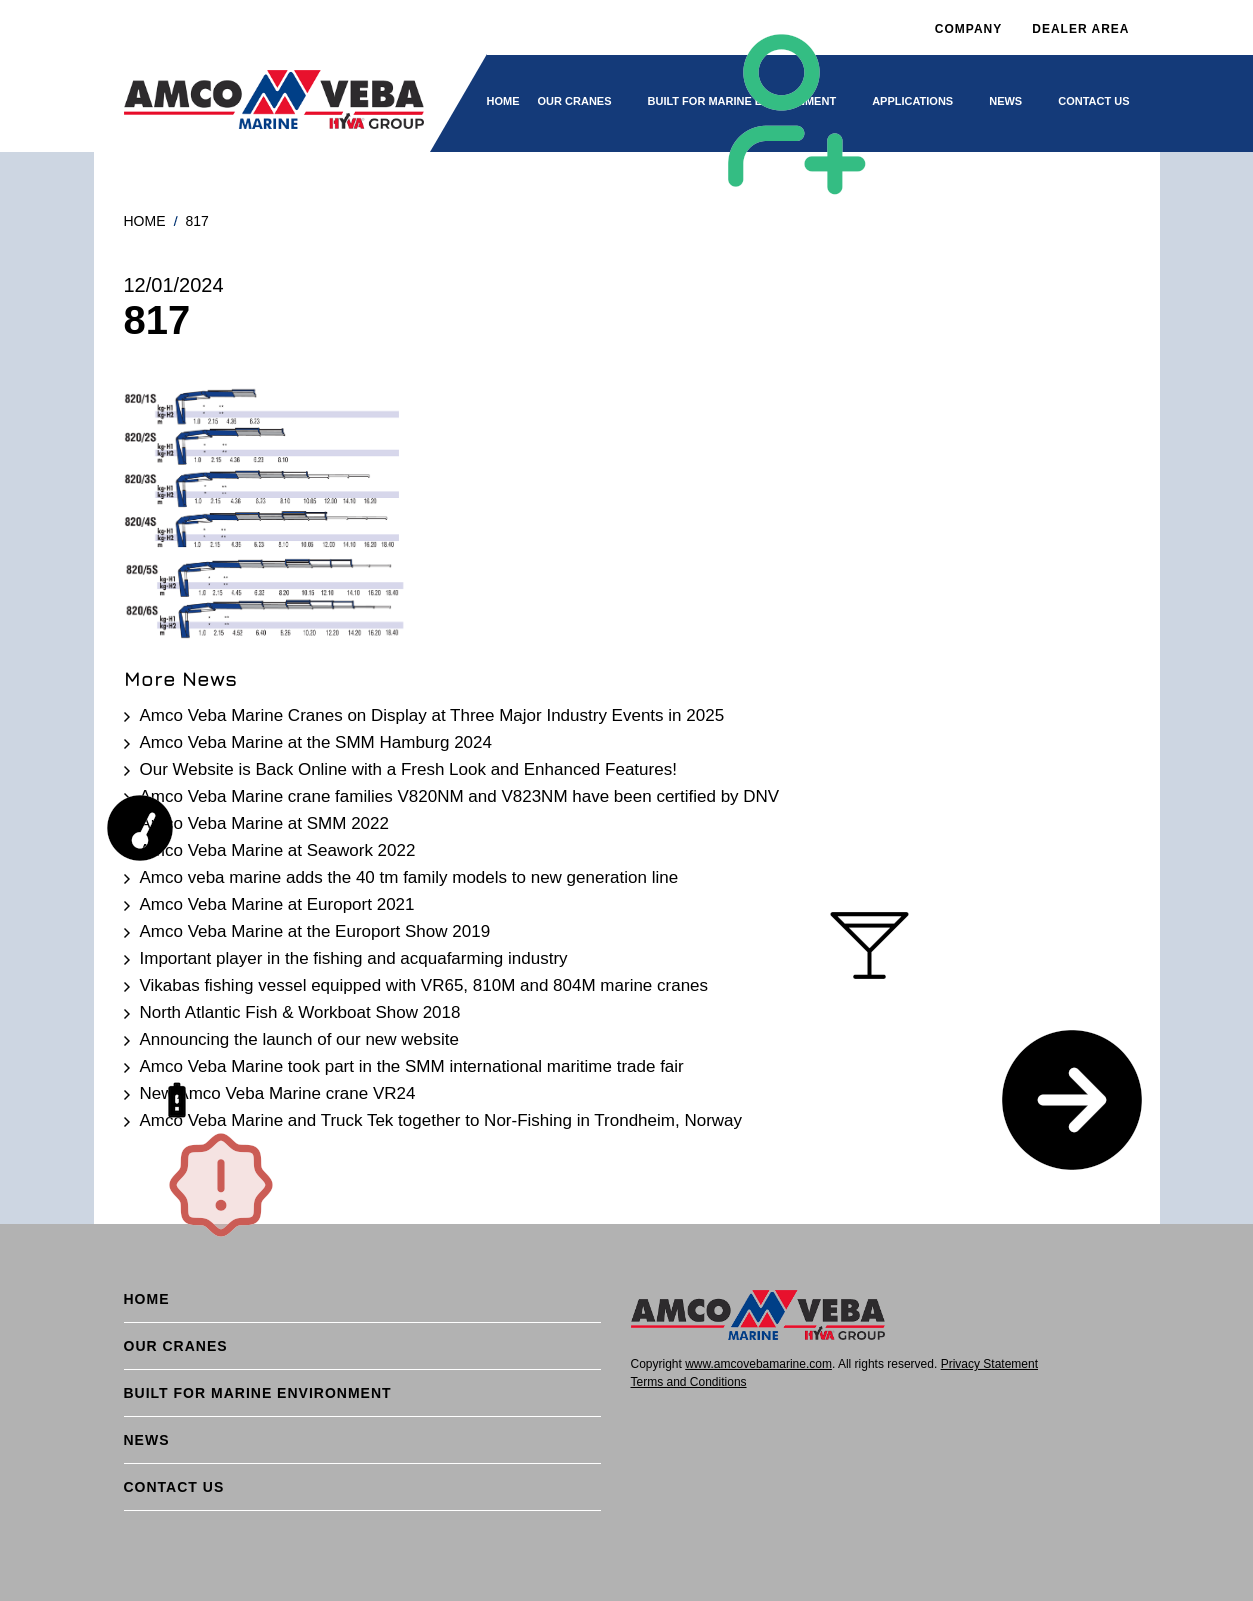  Describe the element at coordinates (781, 110) in the screenshot. I see `add a new contact or friend` at that location.